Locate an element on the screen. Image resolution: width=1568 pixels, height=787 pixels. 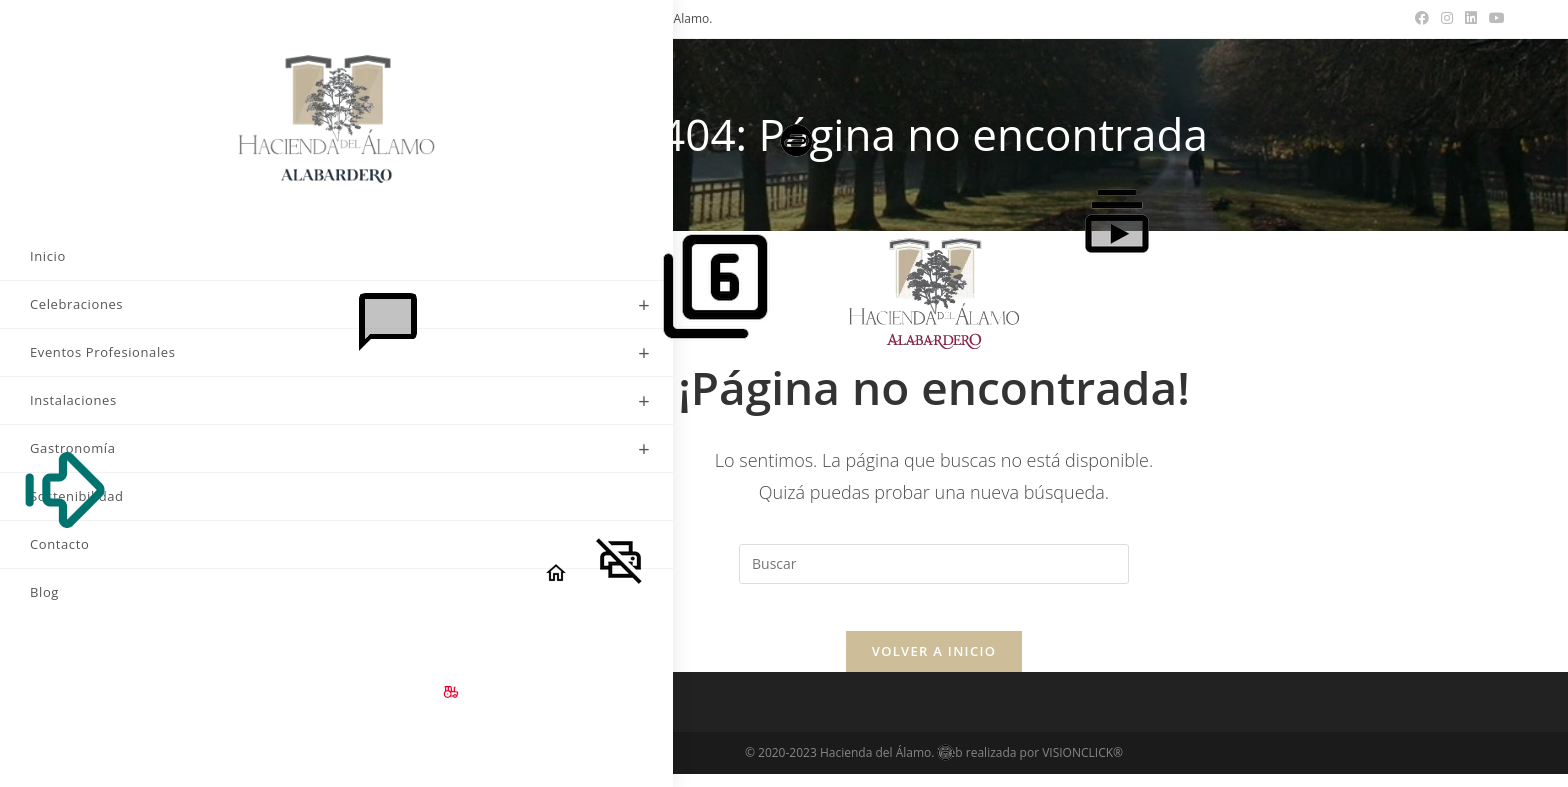
indicates 6 items selected or filtered is located at coordinates (715, 286).